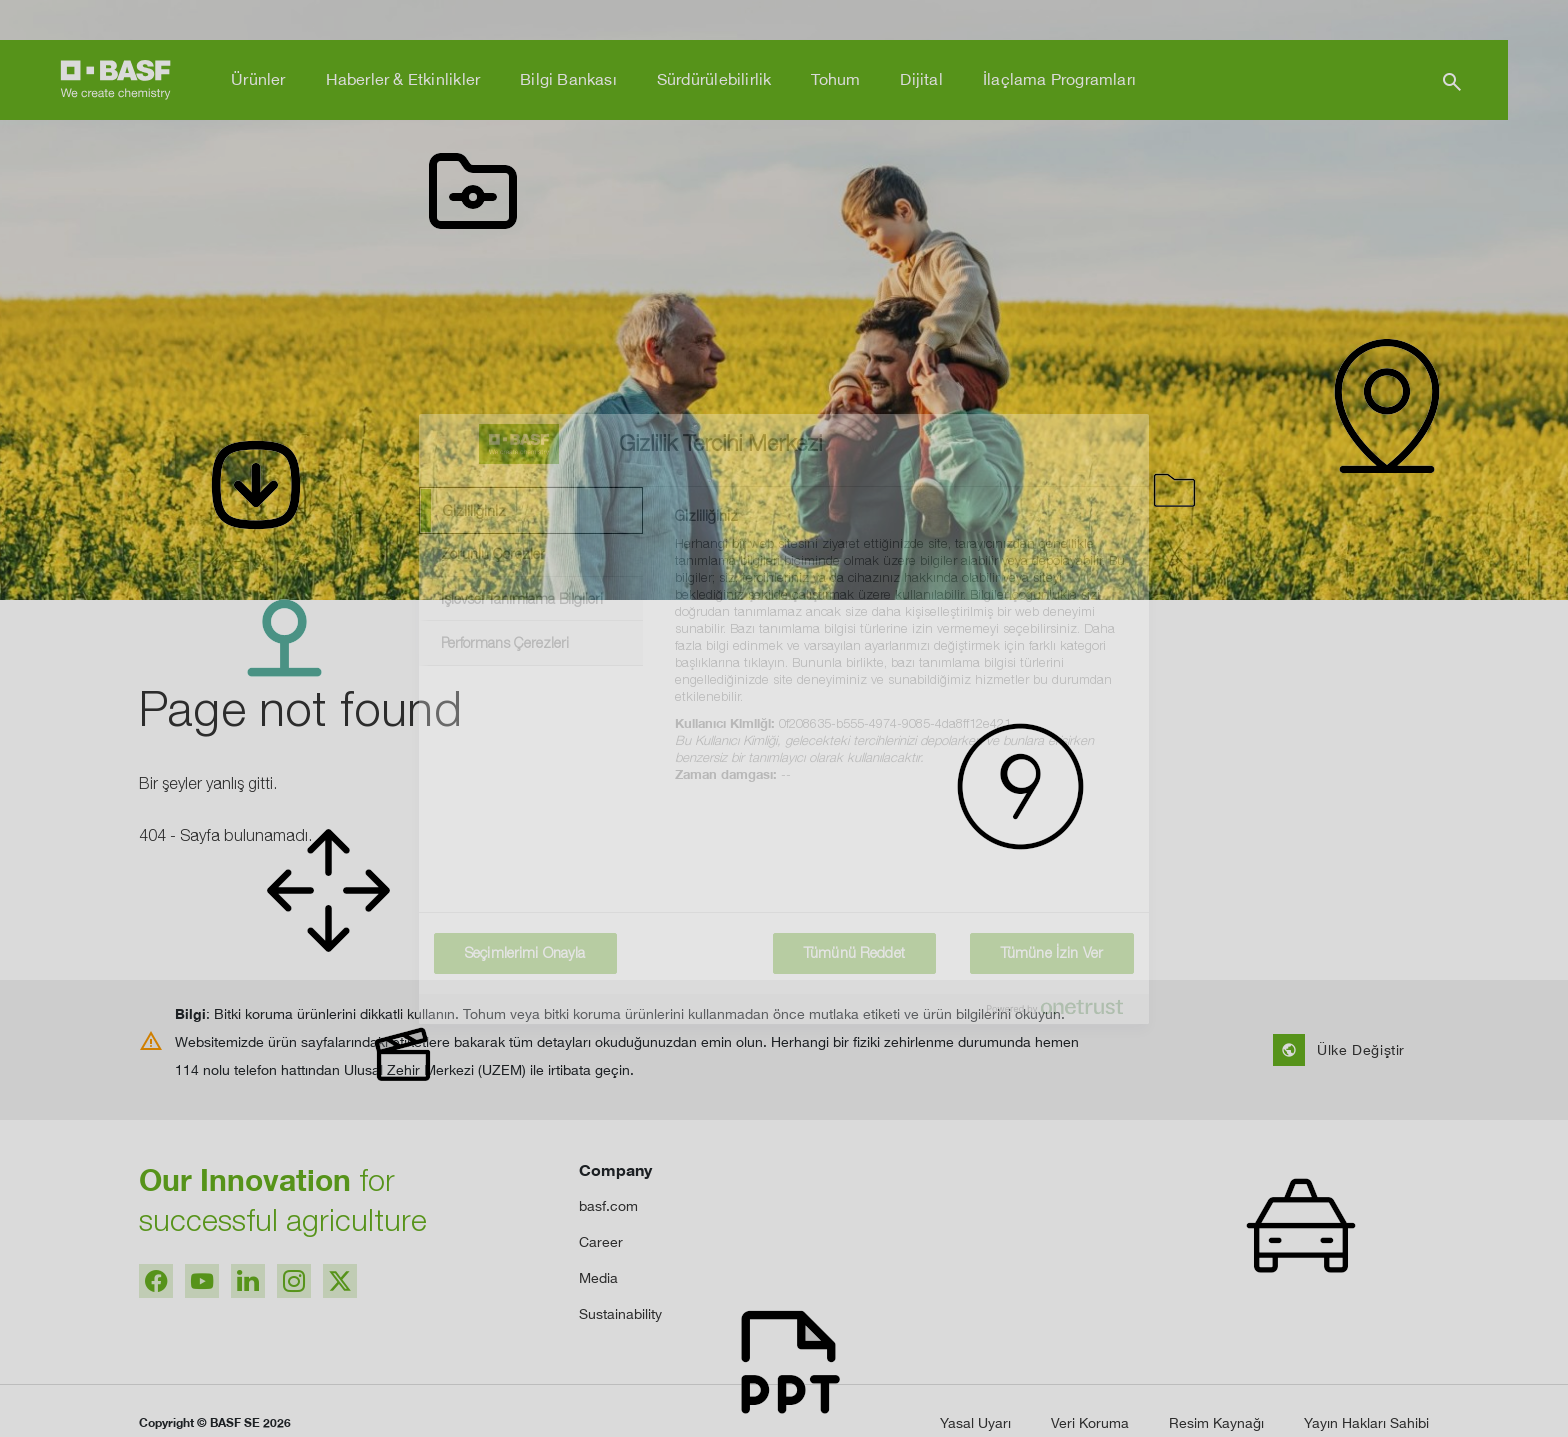 The width and height of the screenshot is (1568, 1437). Describe the element at coordinates (473, 193) in the screenshot. I see `access git repository folder` at that location.